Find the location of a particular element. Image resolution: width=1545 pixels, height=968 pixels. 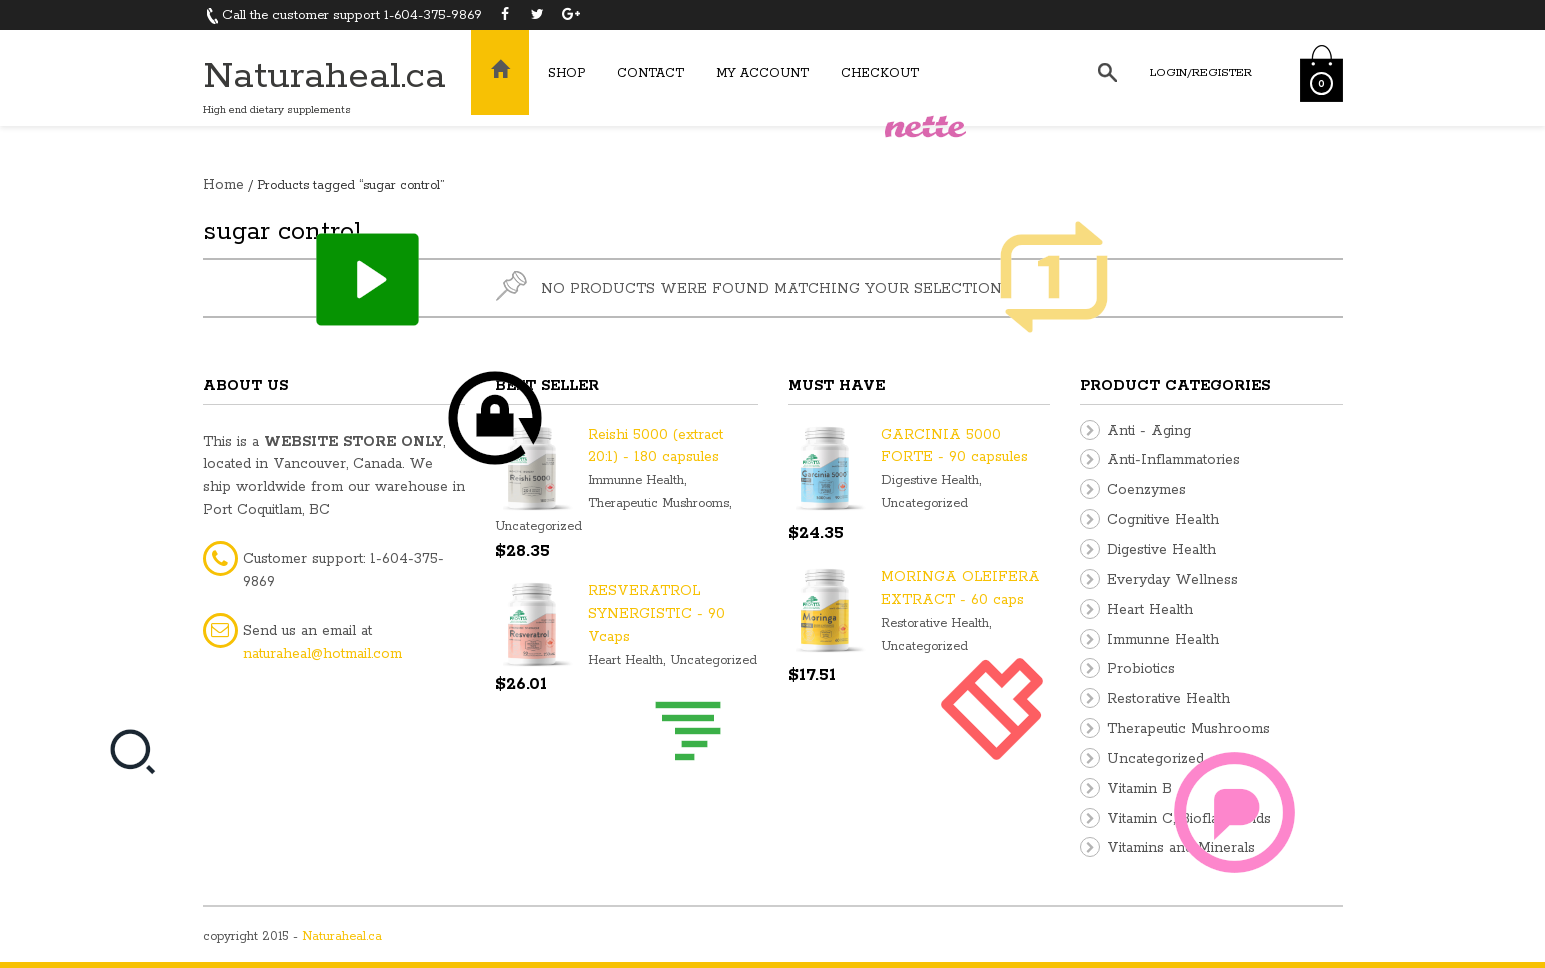

nette framework logo is located at coordinates (925, 126).